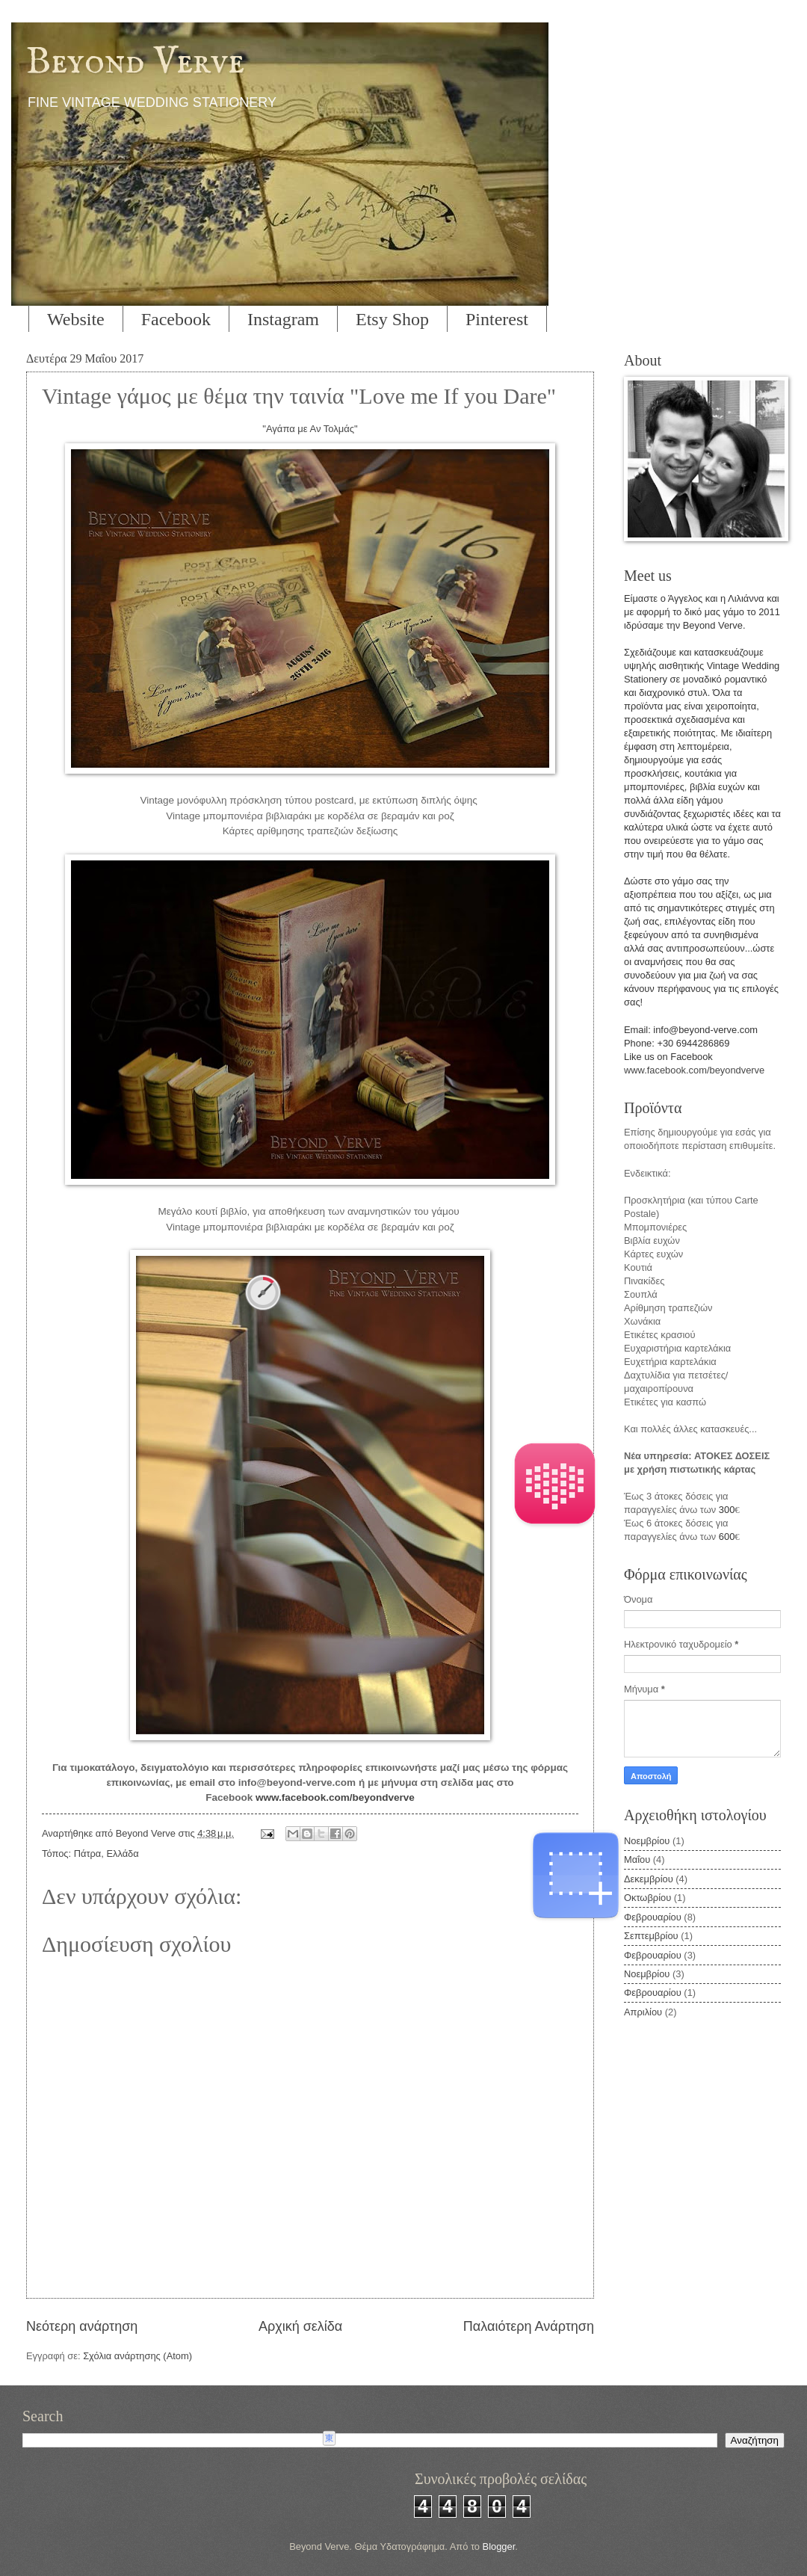 The image size is (807, 2576). What do you see at coordinates (554, 1483) in the screenshot?
I see `open vvave music player app` at bounding box center [554, 1483].